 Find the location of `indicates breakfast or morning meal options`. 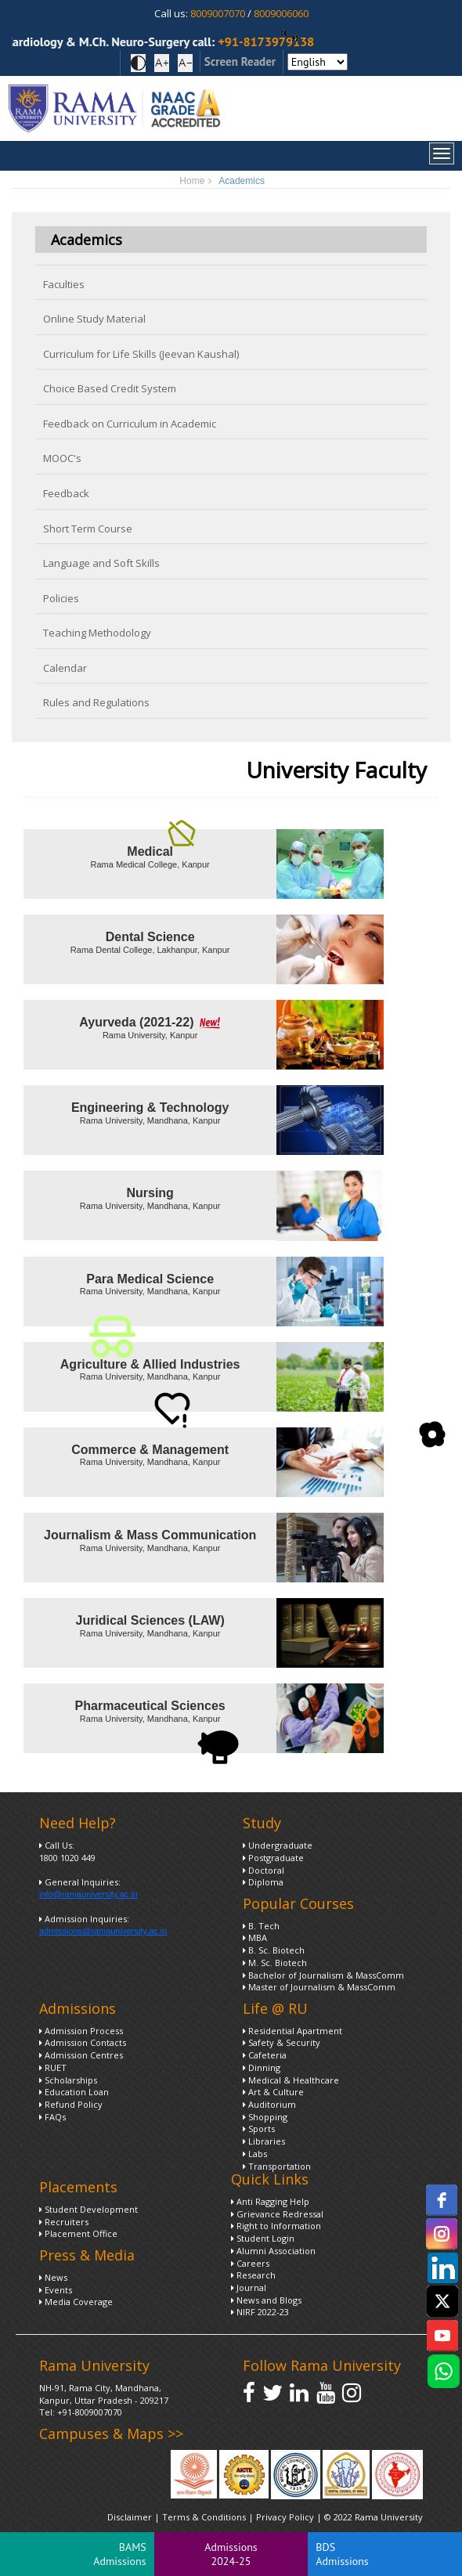

indicates breakfast or morning meal options is located at coordinates (432, 1434).